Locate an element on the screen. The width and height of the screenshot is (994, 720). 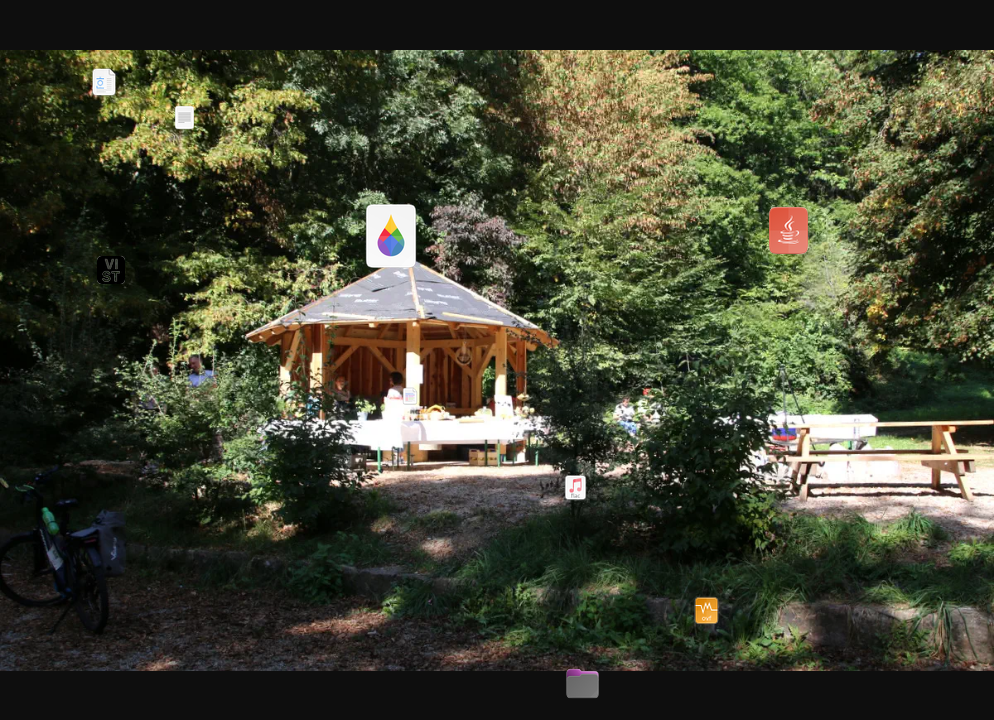
a VirtualBox OVF virtual machine file is located at coordinates (706, 610).